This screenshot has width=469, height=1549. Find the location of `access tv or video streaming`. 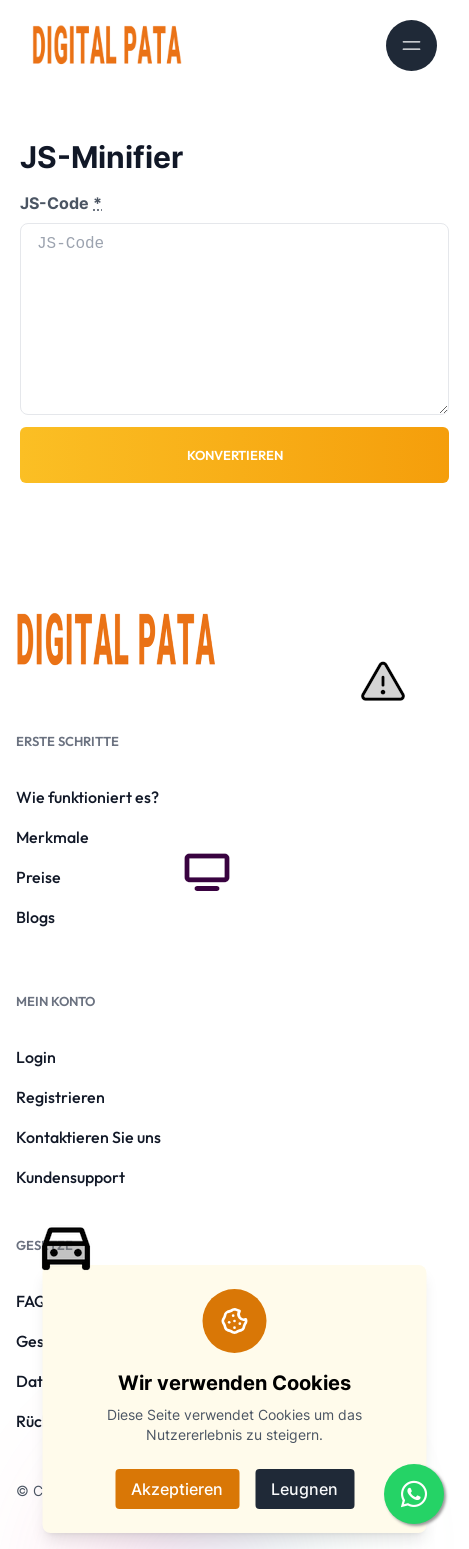

access tv or video streaming is located at coordinates (207, 871).